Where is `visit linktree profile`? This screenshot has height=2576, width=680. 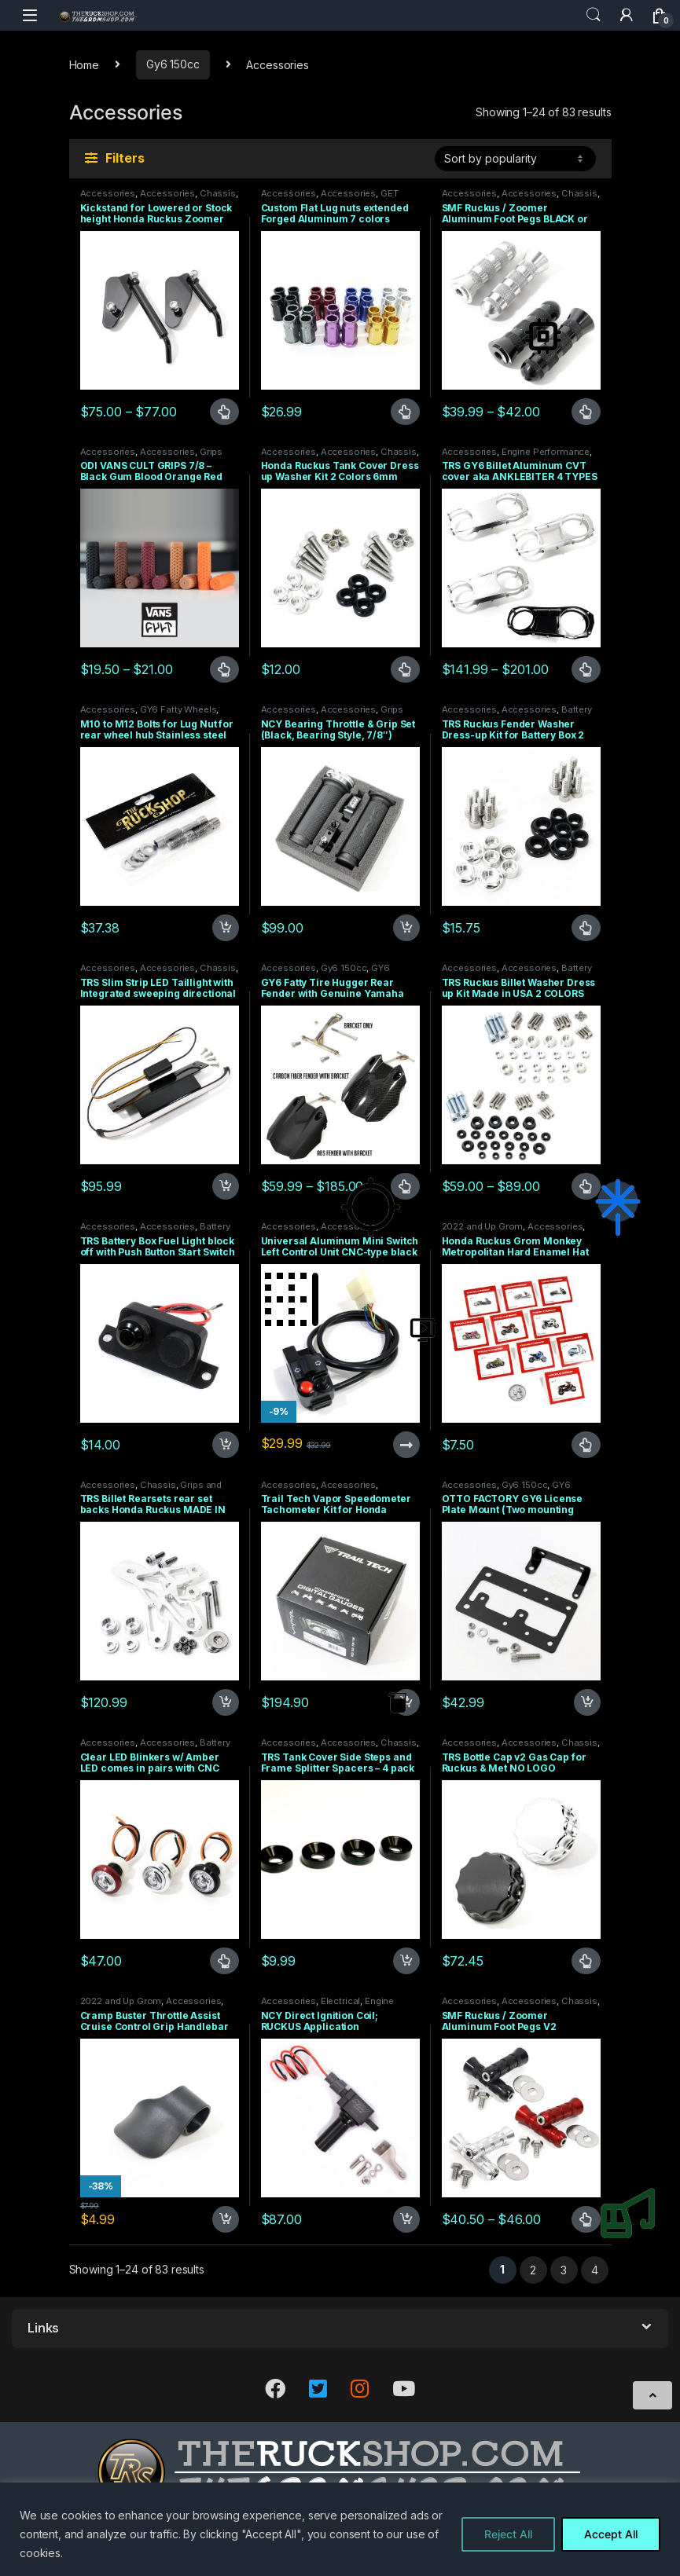
visit linktree profile is located at coordinates (618, 1207).